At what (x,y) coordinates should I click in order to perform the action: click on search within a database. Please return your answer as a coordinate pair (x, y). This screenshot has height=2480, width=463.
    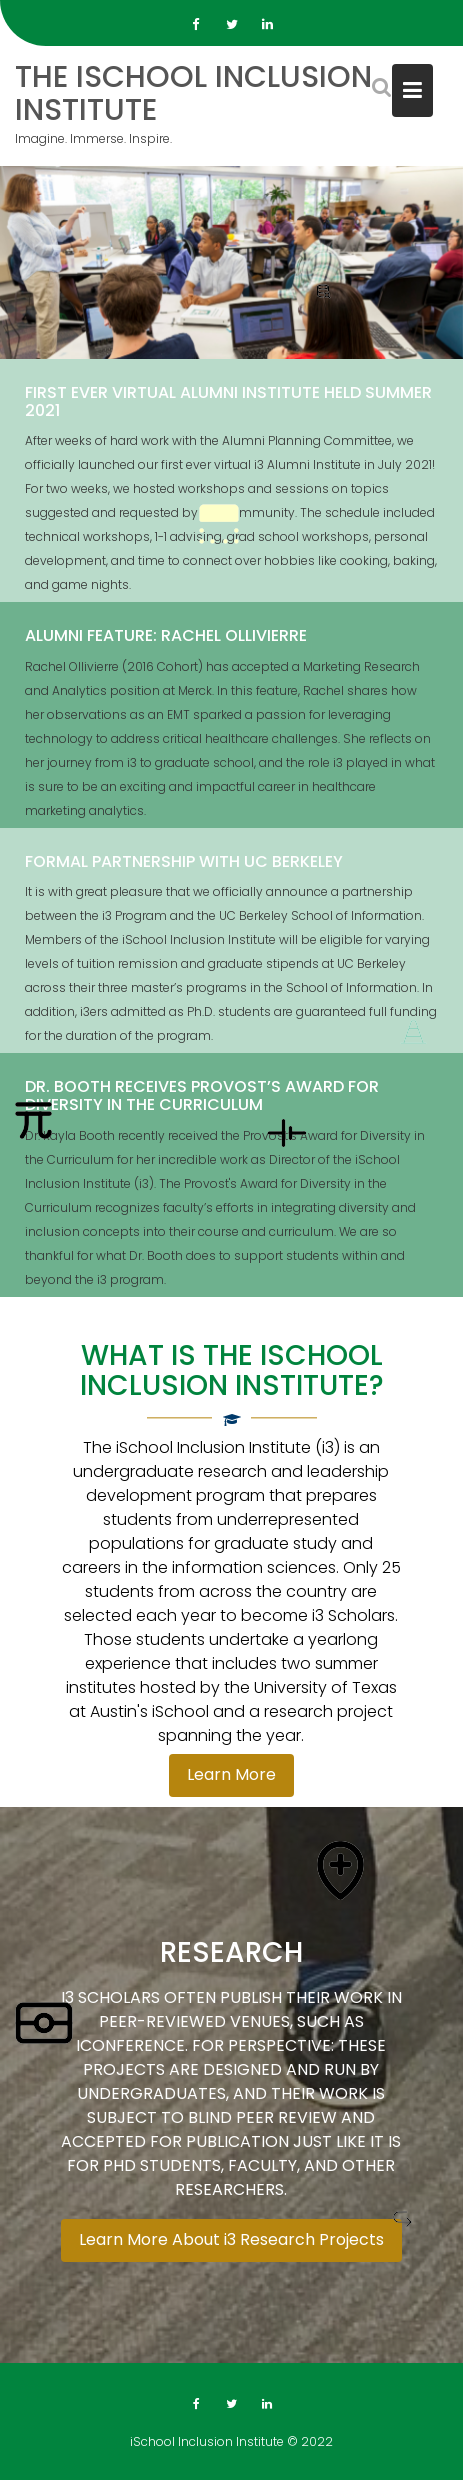
    Looking at the image, I should click on (323, 291).